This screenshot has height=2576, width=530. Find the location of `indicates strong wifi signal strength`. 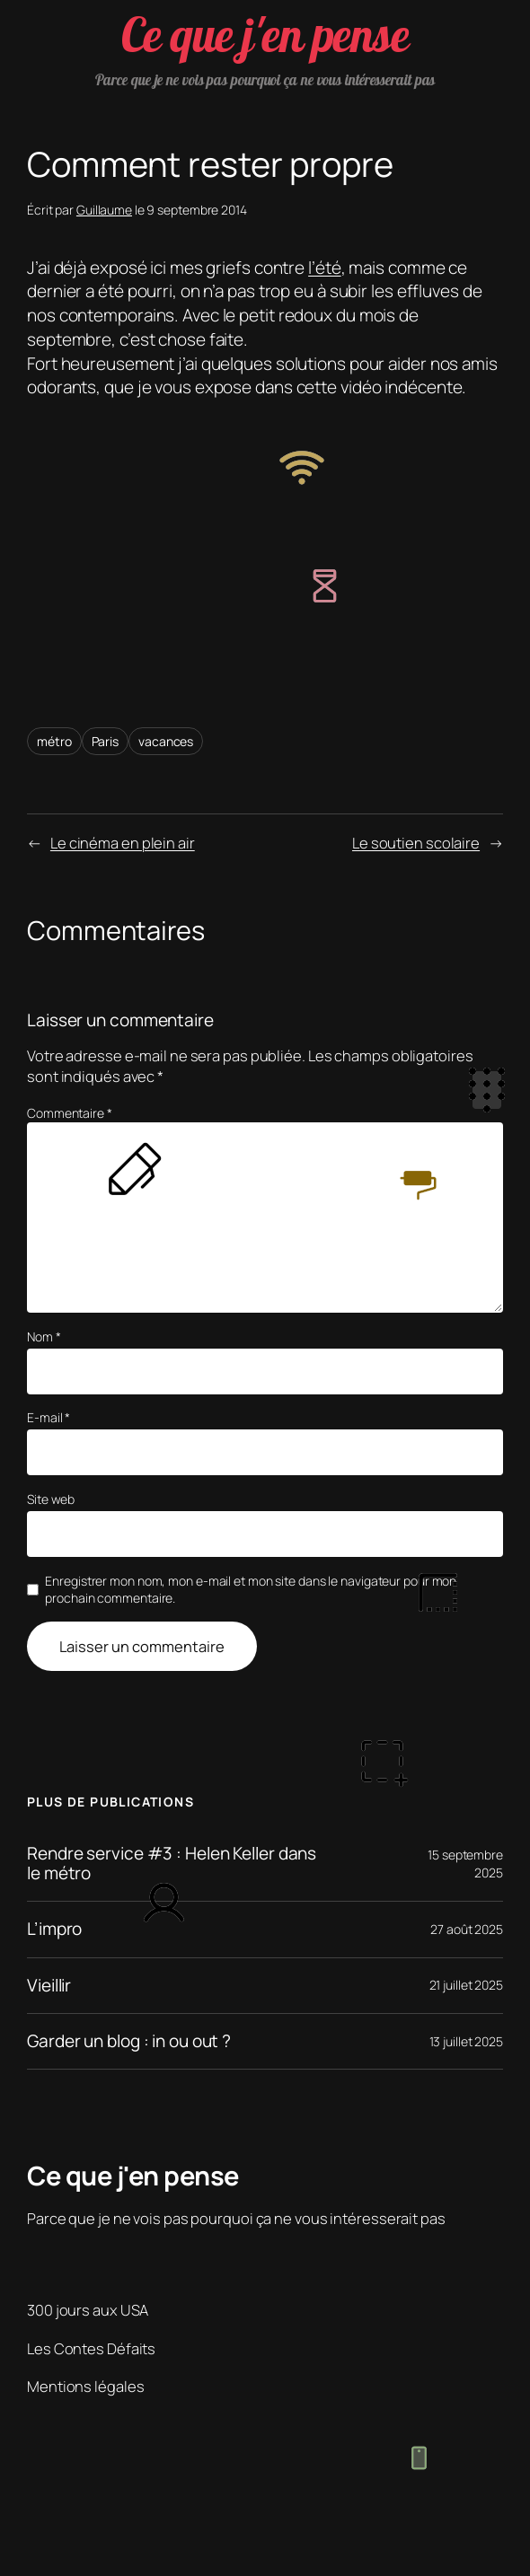

indicates strong wifi signal strength is located at coordinates (302, 467).